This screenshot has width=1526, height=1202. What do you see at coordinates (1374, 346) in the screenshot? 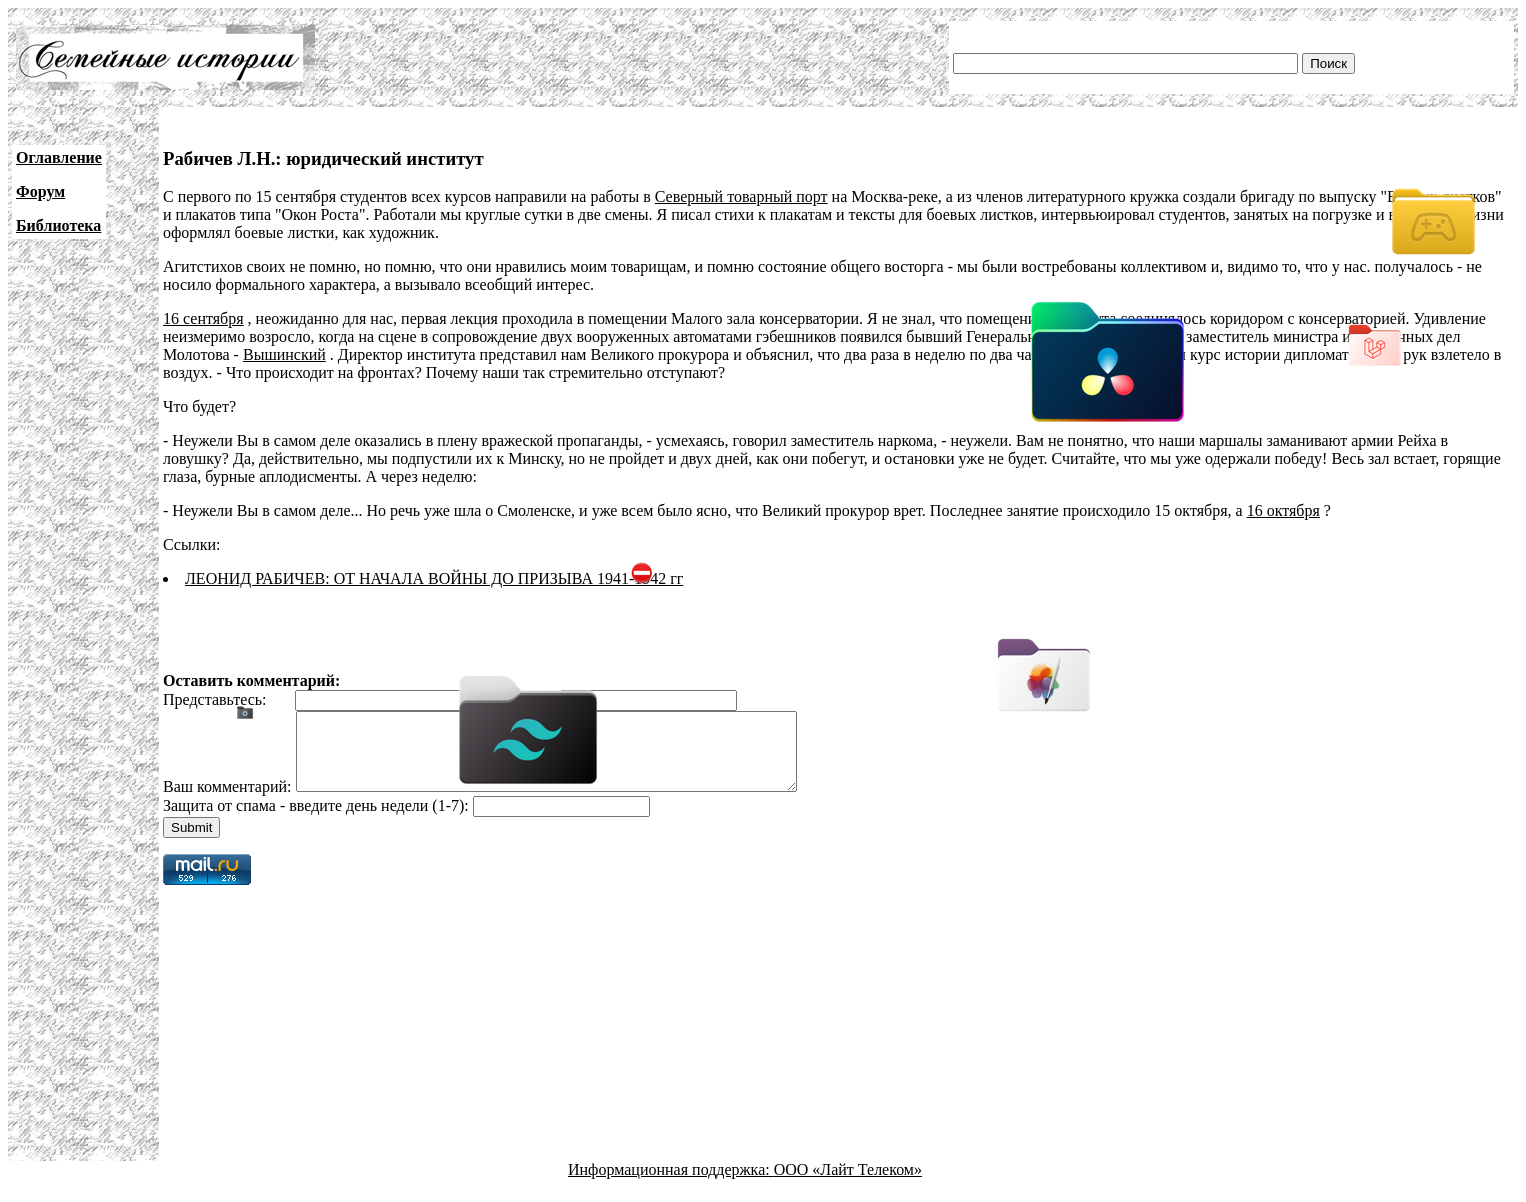
I see `laravel project folder` at bounding box center [1374, 346].